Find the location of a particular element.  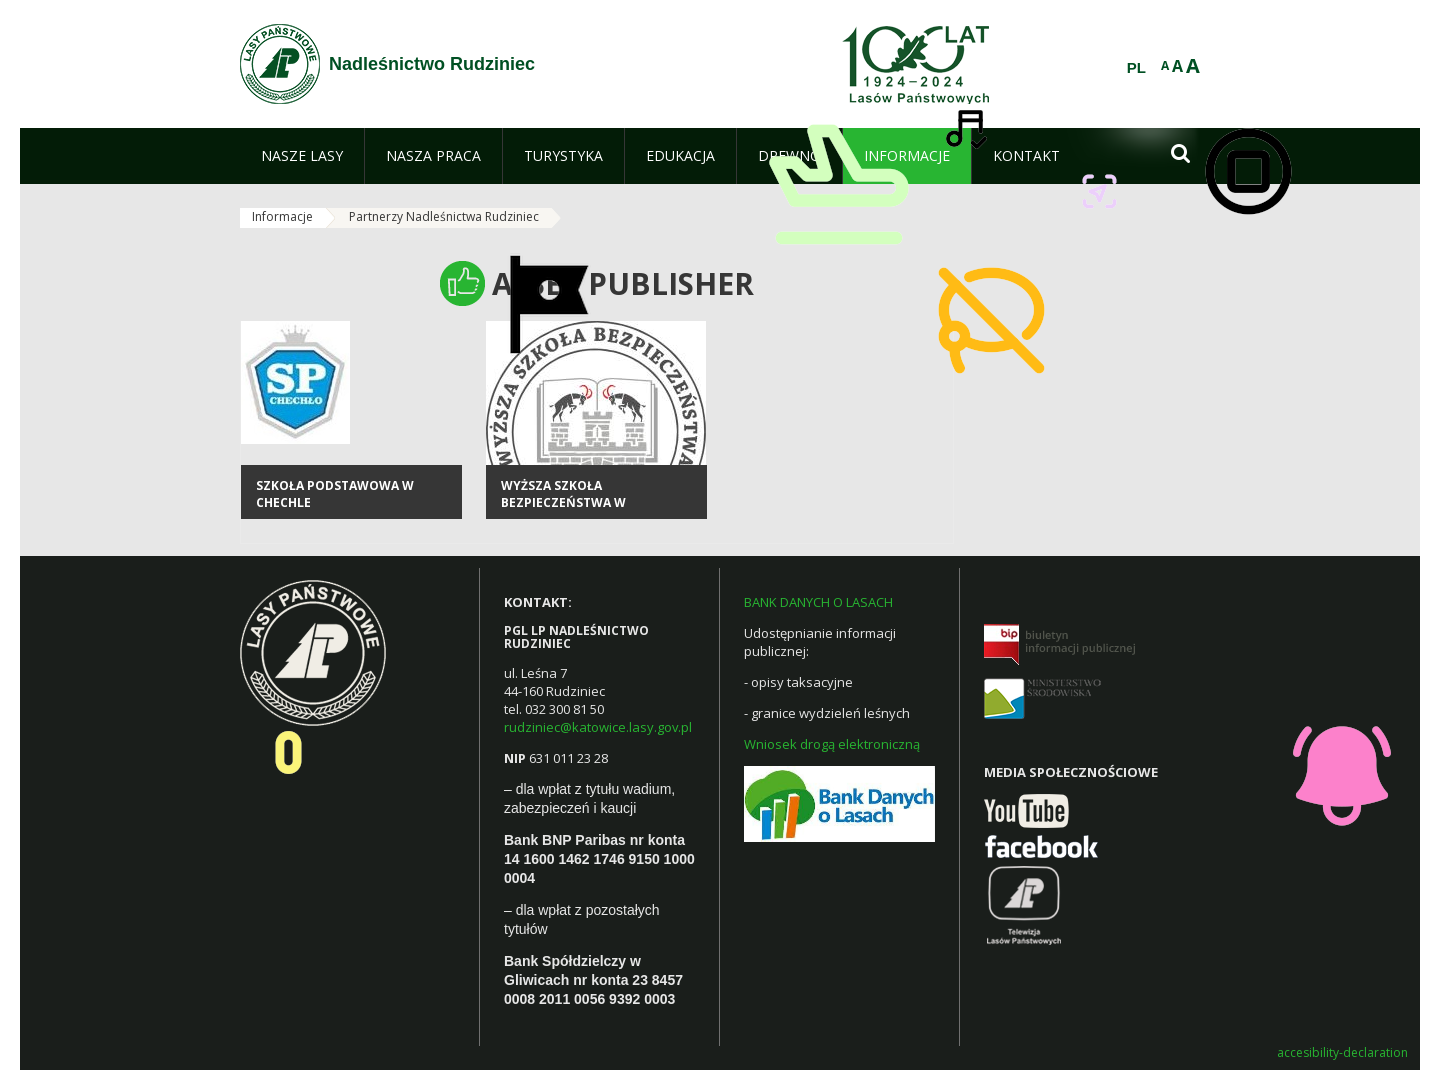

indicates flight currently in progress is located at coordinates (839, 181).